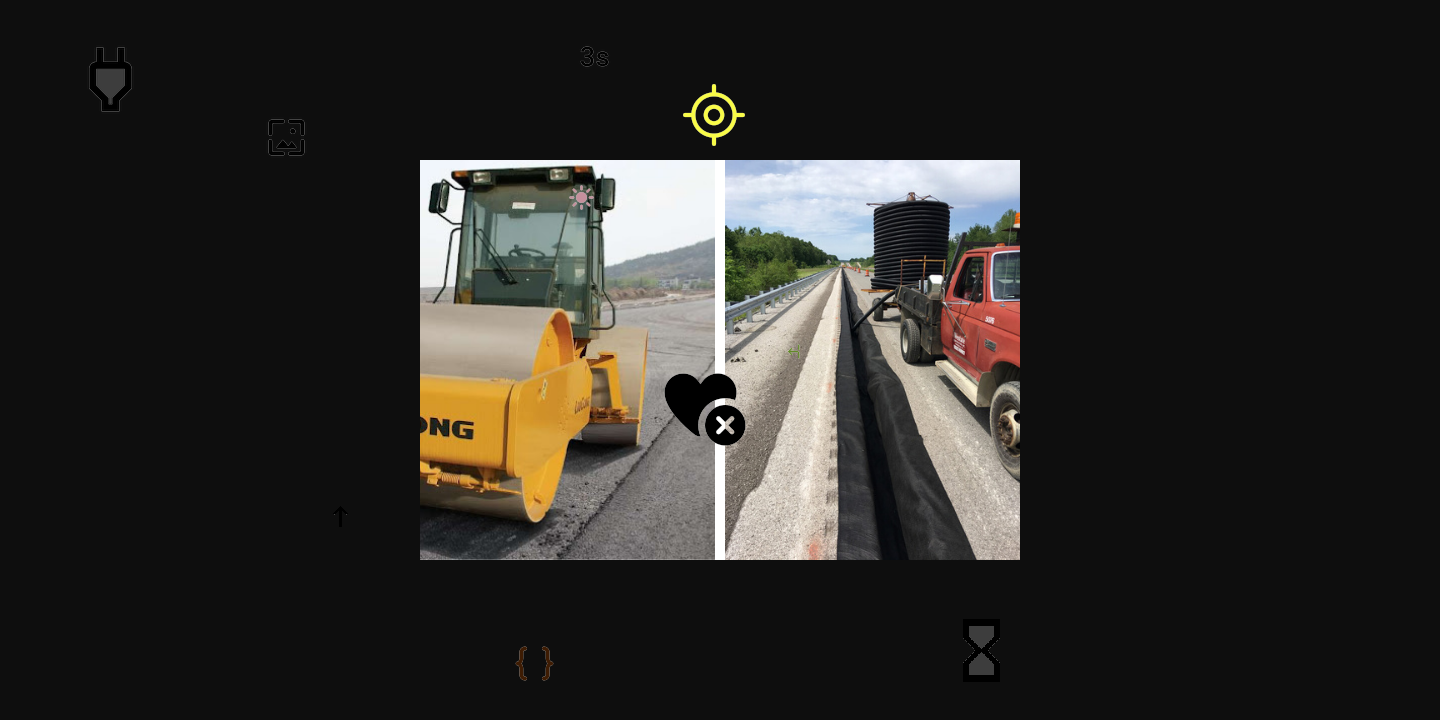  I want to click on center map on current location, so click(714, 115).